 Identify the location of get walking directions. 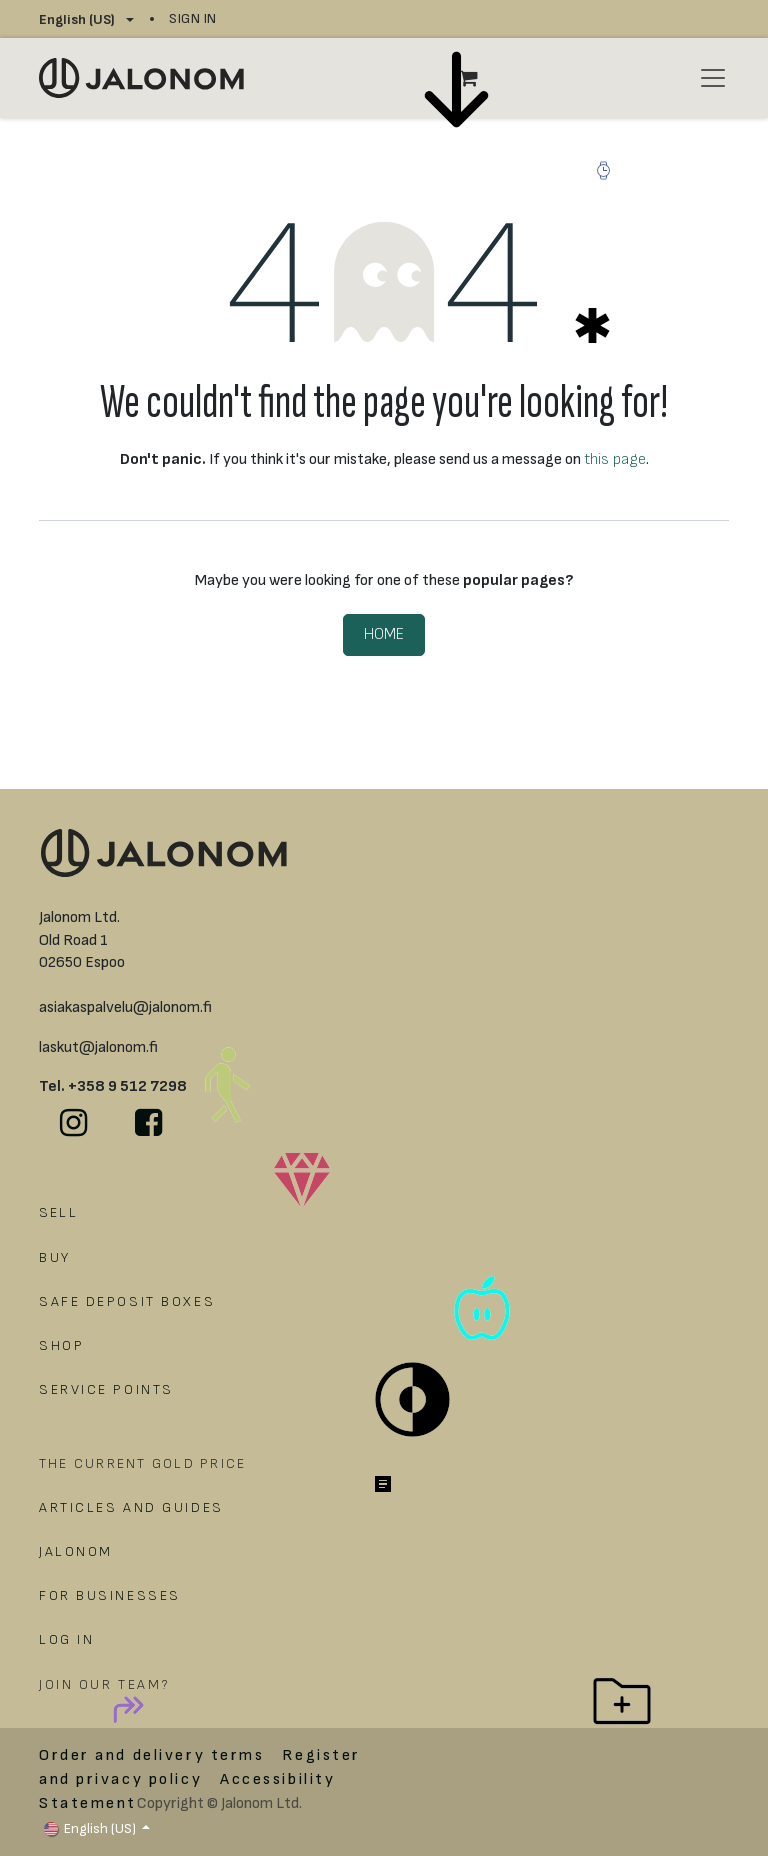
(228, 1084).